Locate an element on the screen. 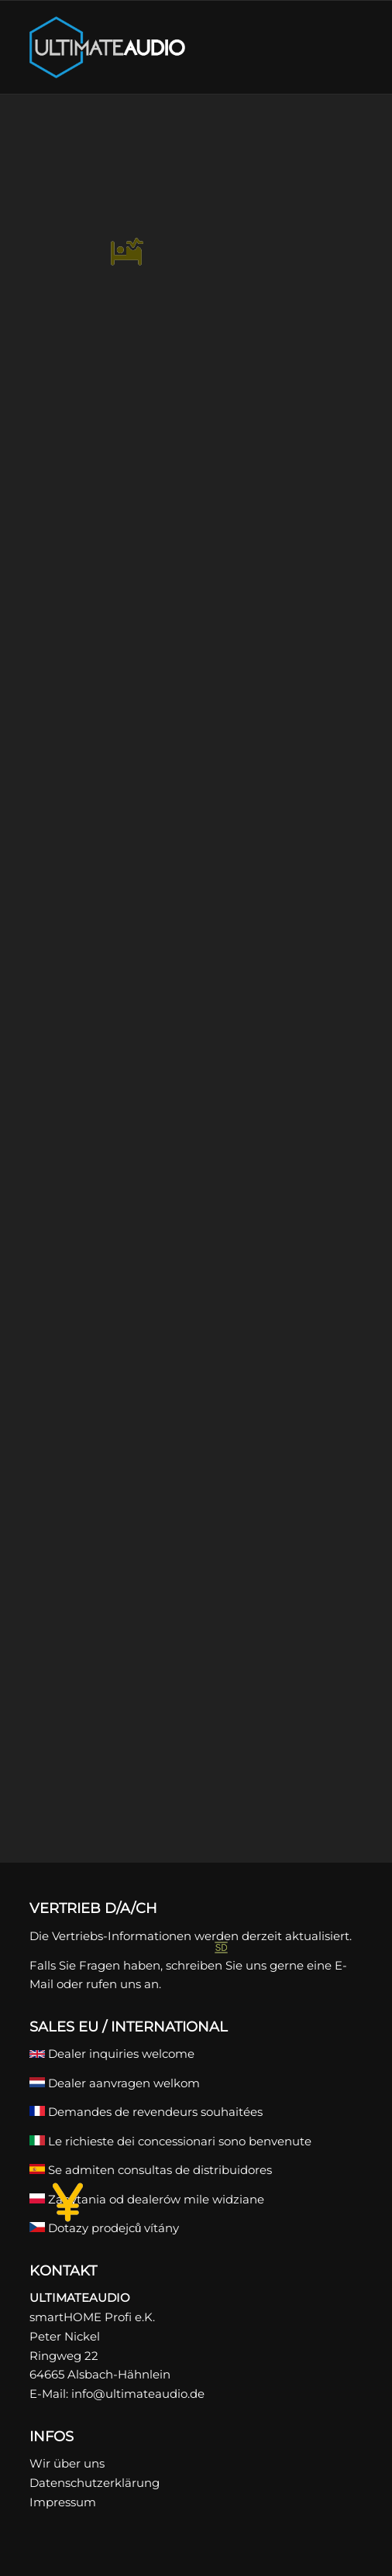 This screenshot has height=2576, width=392. view patient monitoring or hospital bed status is located at coordinates (126, 253).